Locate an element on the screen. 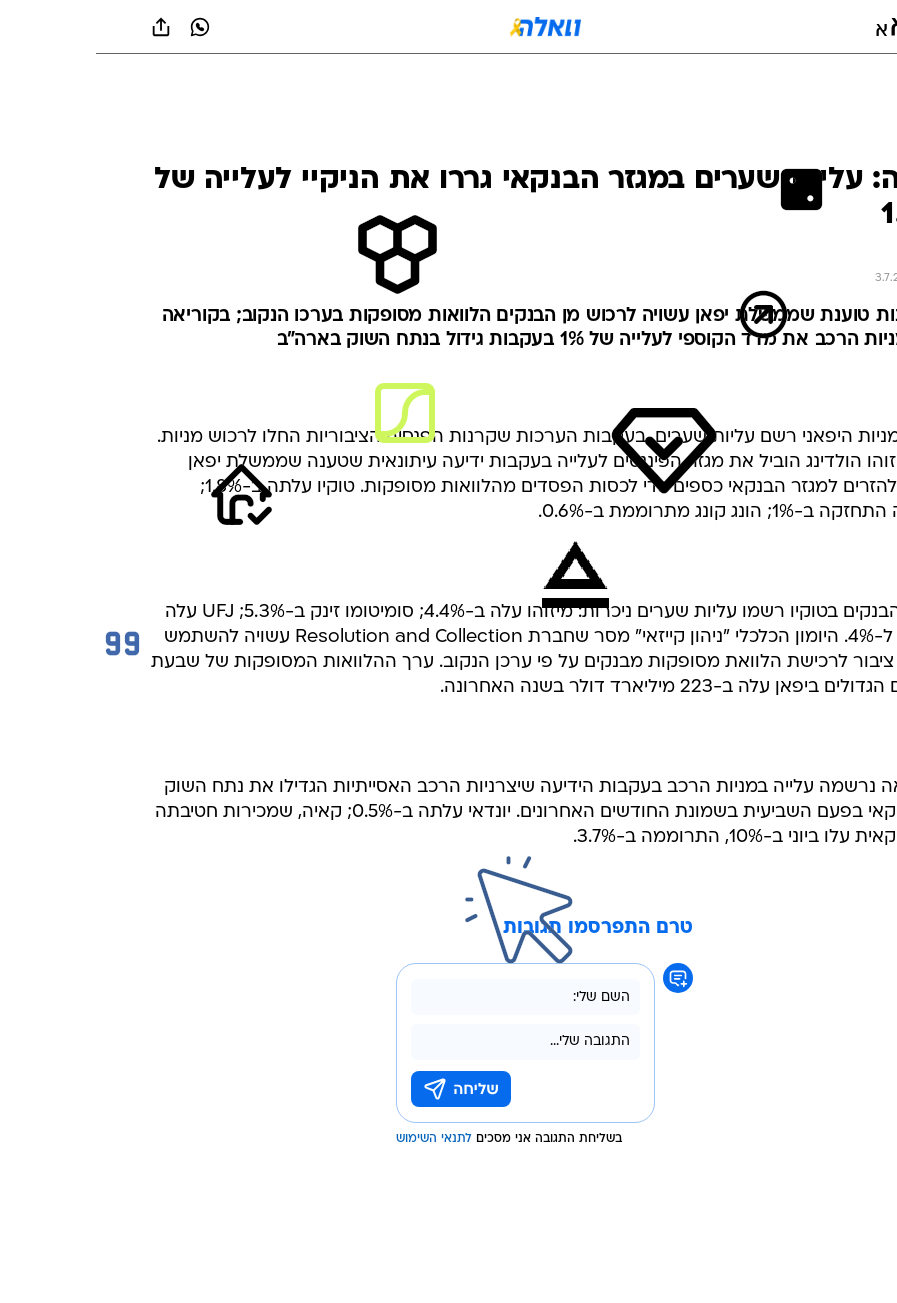 This screenshot has height=1303, width=897. indicates a random or chance-based action is located at coordinates (801, 189).